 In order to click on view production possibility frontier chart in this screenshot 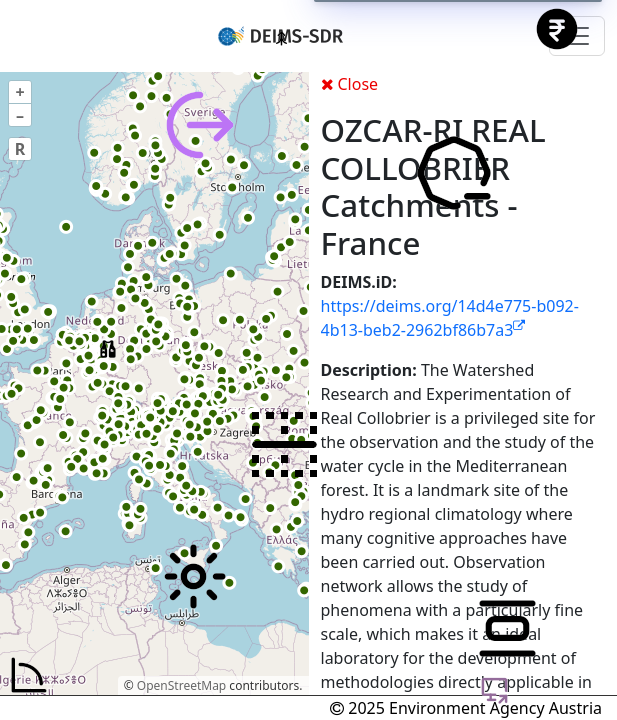, I will do `click(29, 675)`.